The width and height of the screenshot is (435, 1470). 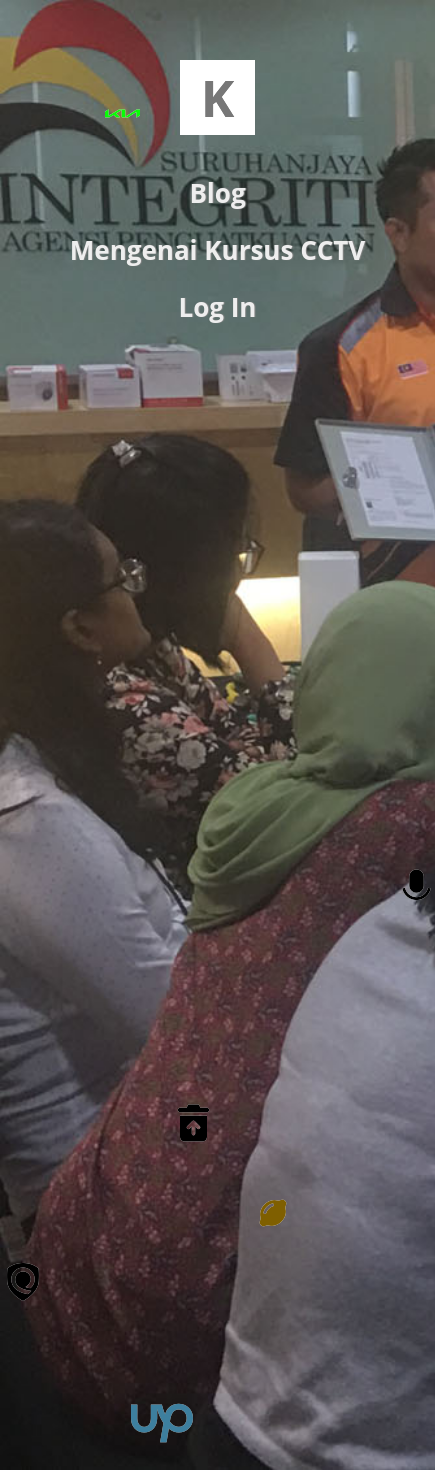 What do you see at coordinates (273, 1213) in the screenshot?
I see `indicates fresh or organic content` at bounding box center [273, 1213].